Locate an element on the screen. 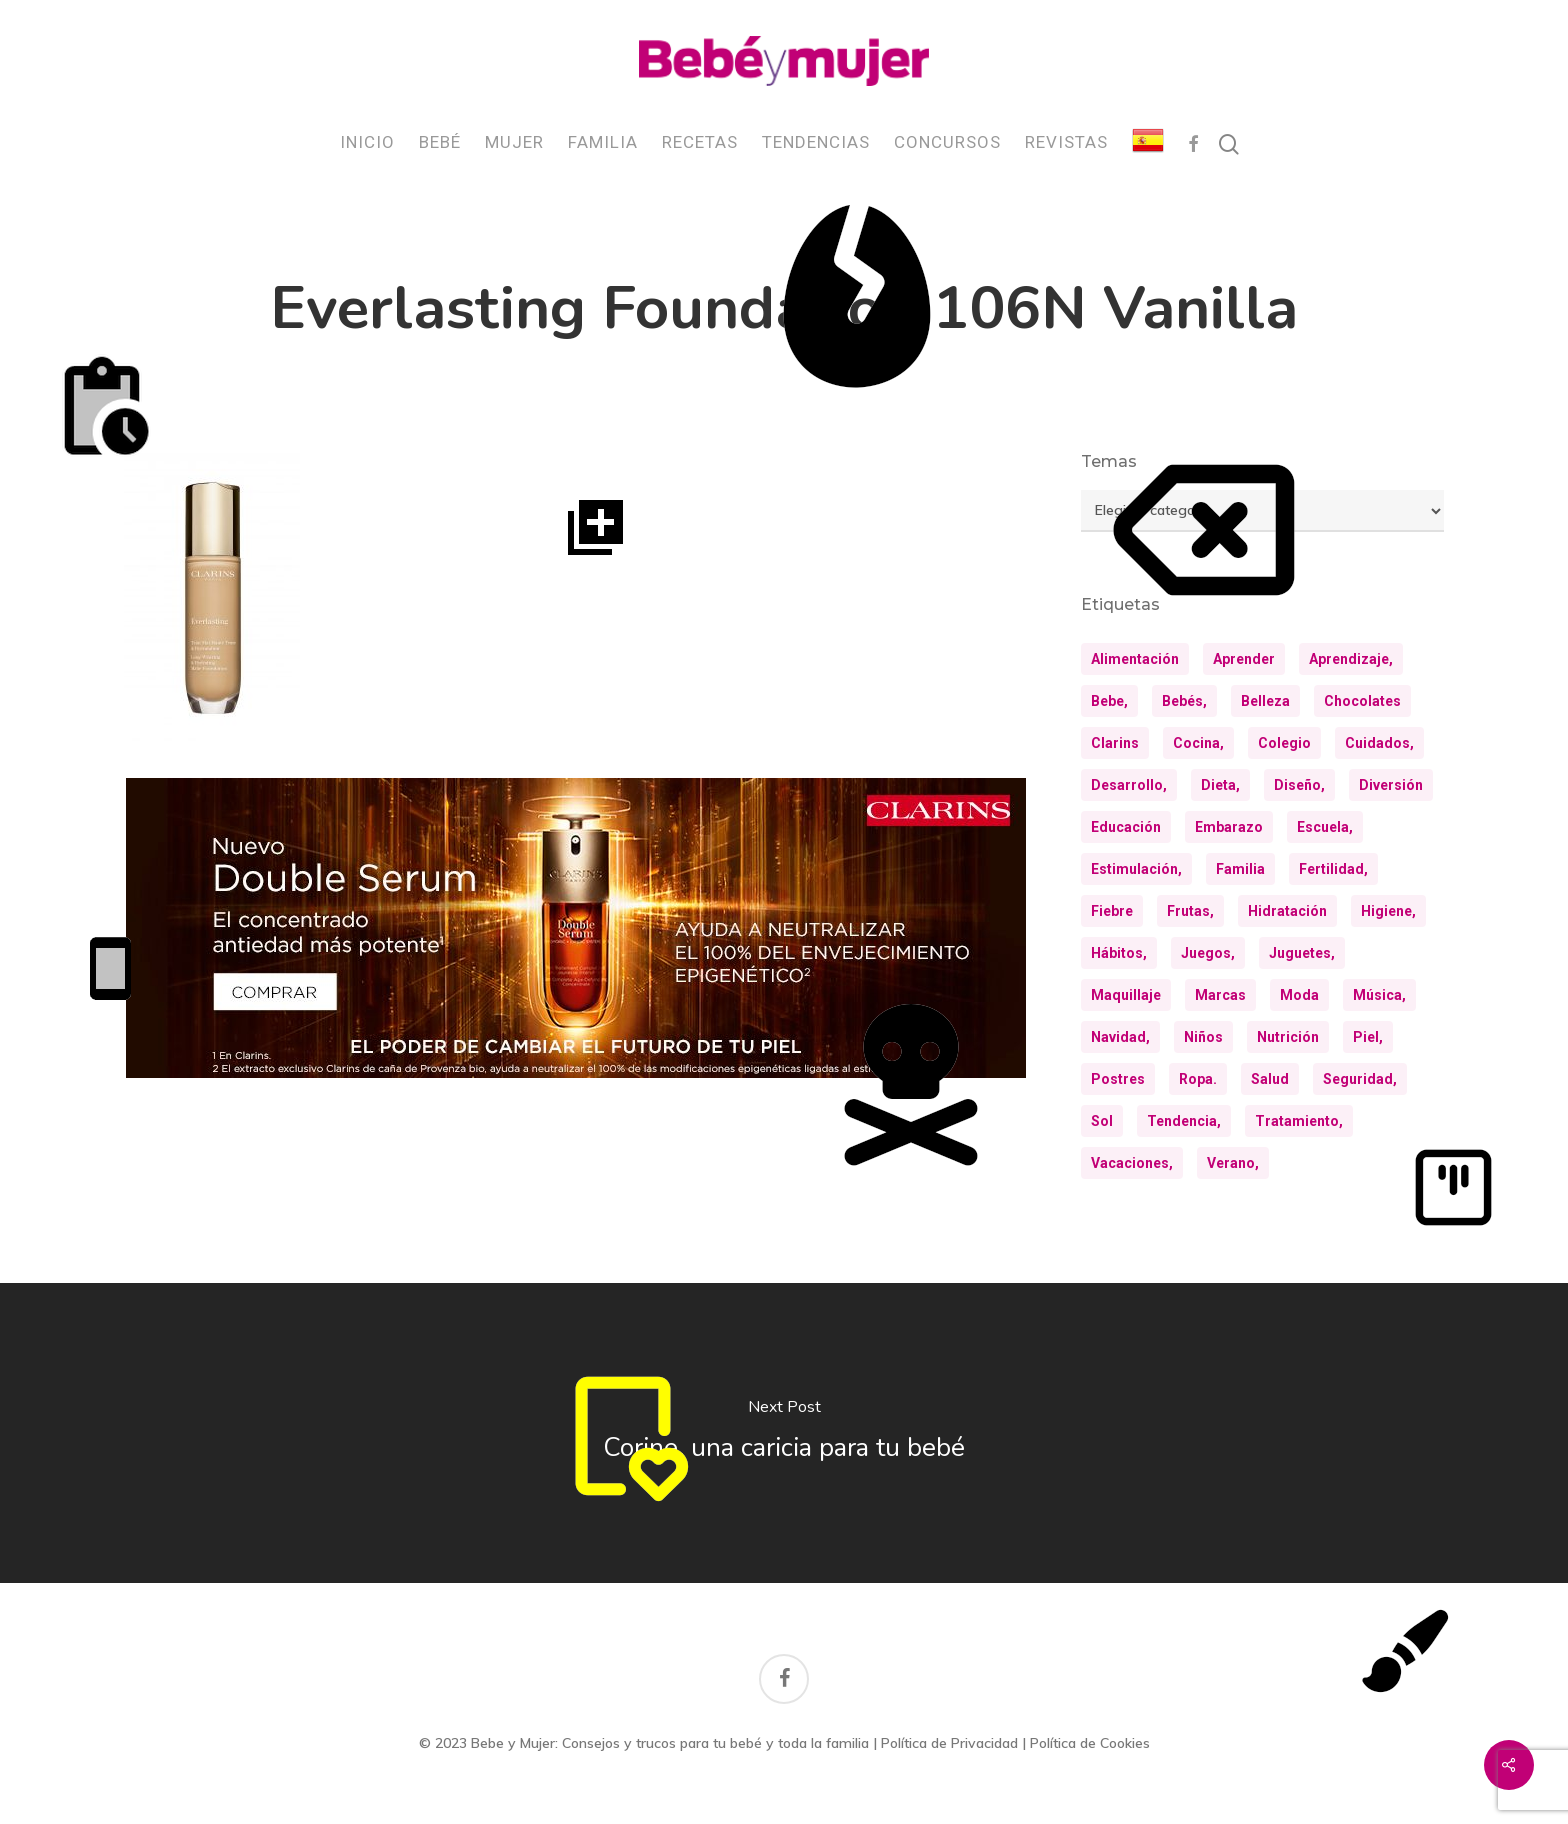  add a new photo to your collection is located at coordinates (595, 527).